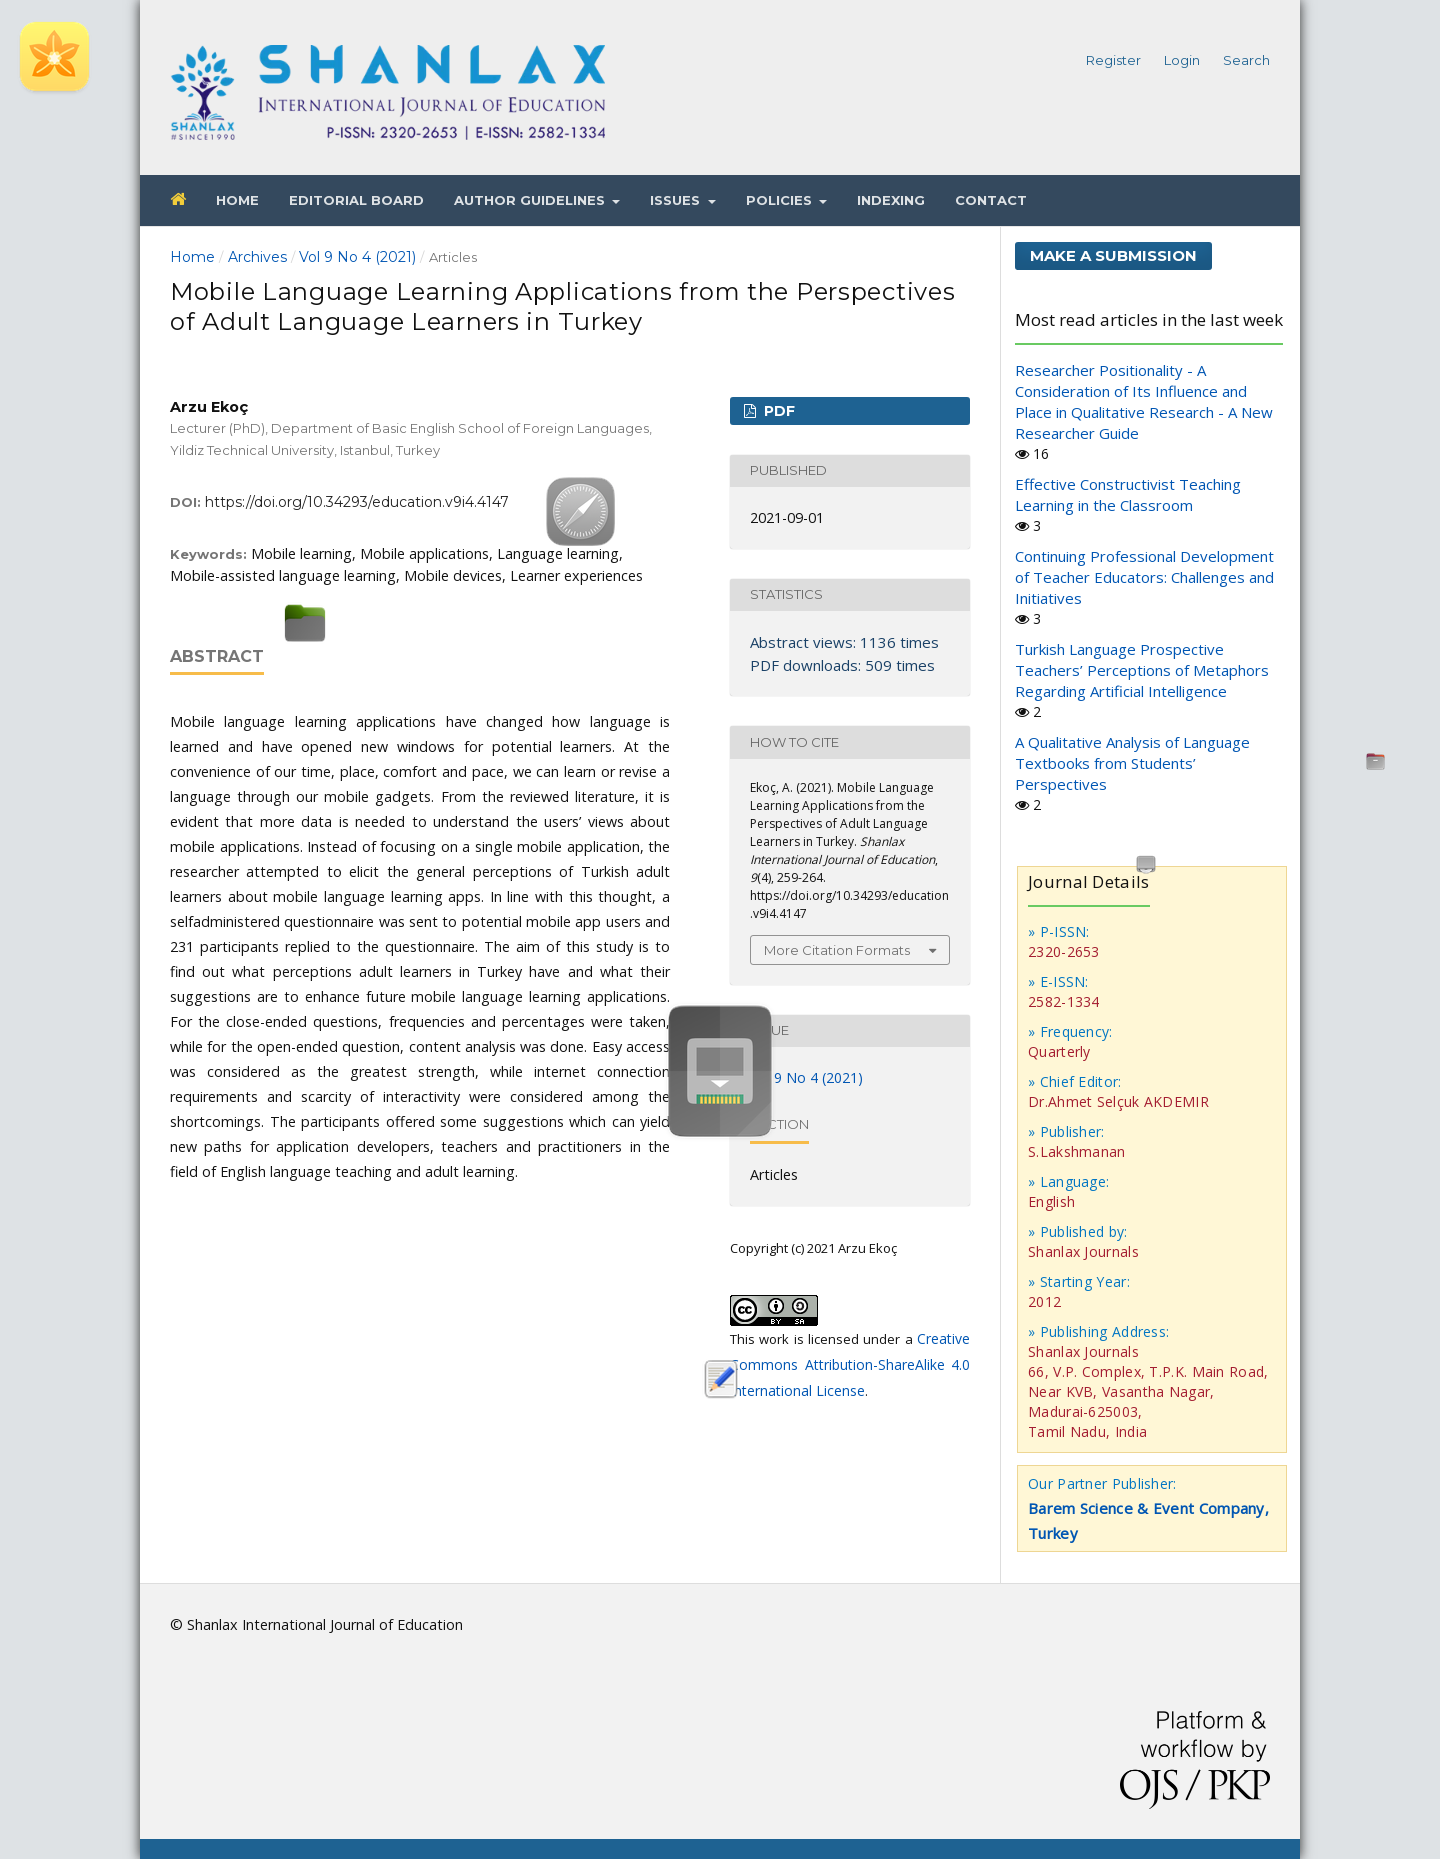  What do you see at coordinates (1146, 864) in the screenshot?
I see `access optical drive or disc reader` at bounding box center [1146, 864].